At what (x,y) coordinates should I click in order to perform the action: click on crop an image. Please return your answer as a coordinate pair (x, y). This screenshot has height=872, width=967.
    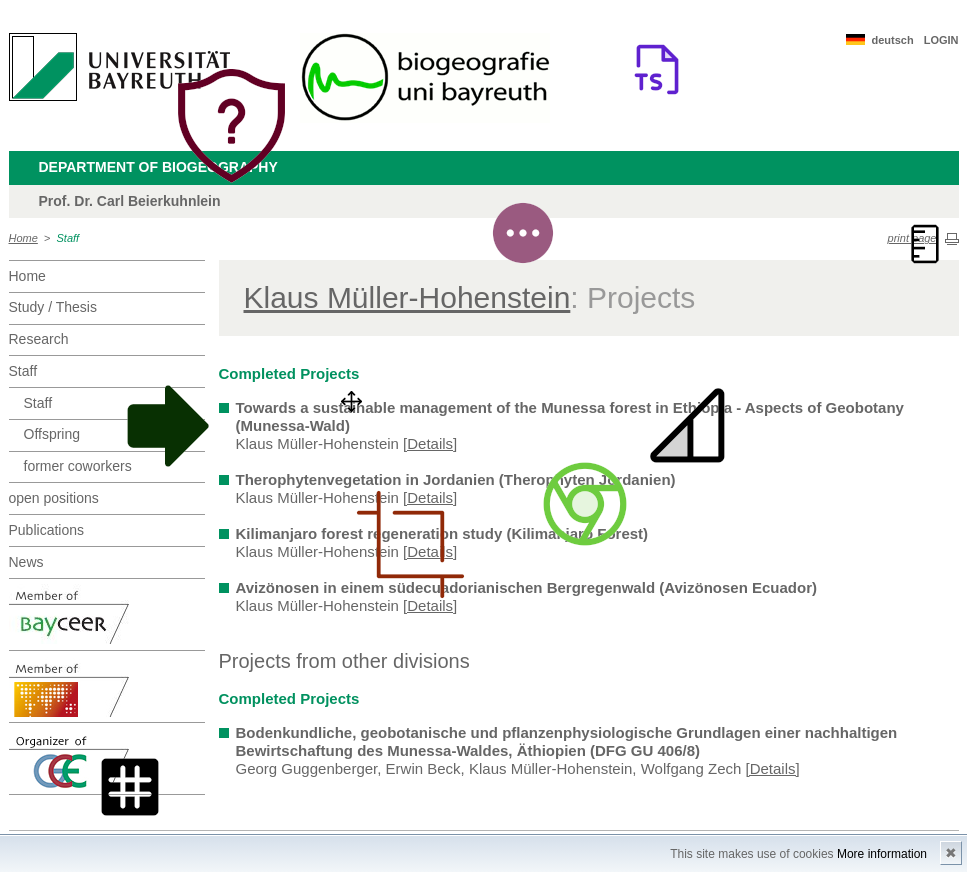
    Looking at the image, I should click on (410, 544).